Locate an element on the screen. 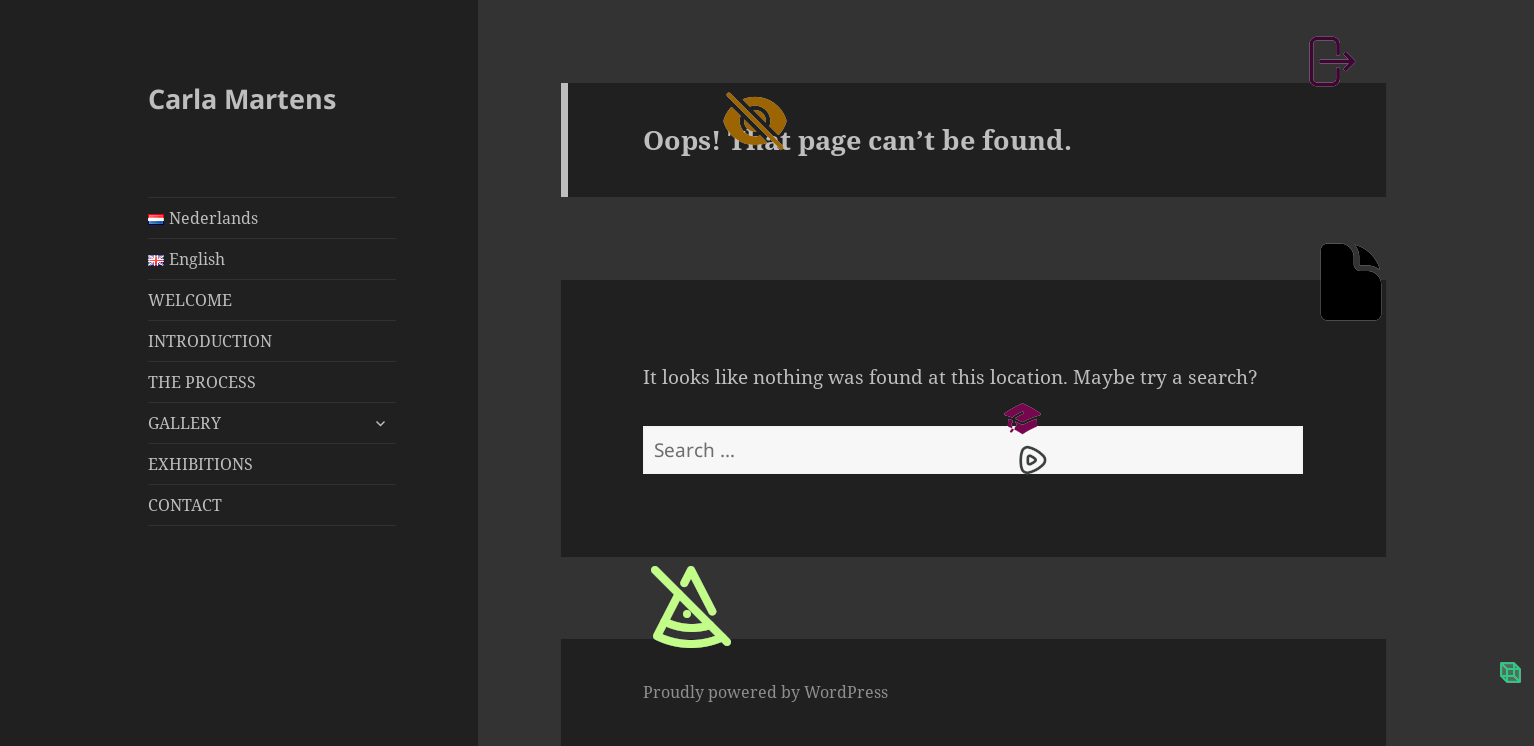  sign out or log out of account is located at coordinates (1328, 61).